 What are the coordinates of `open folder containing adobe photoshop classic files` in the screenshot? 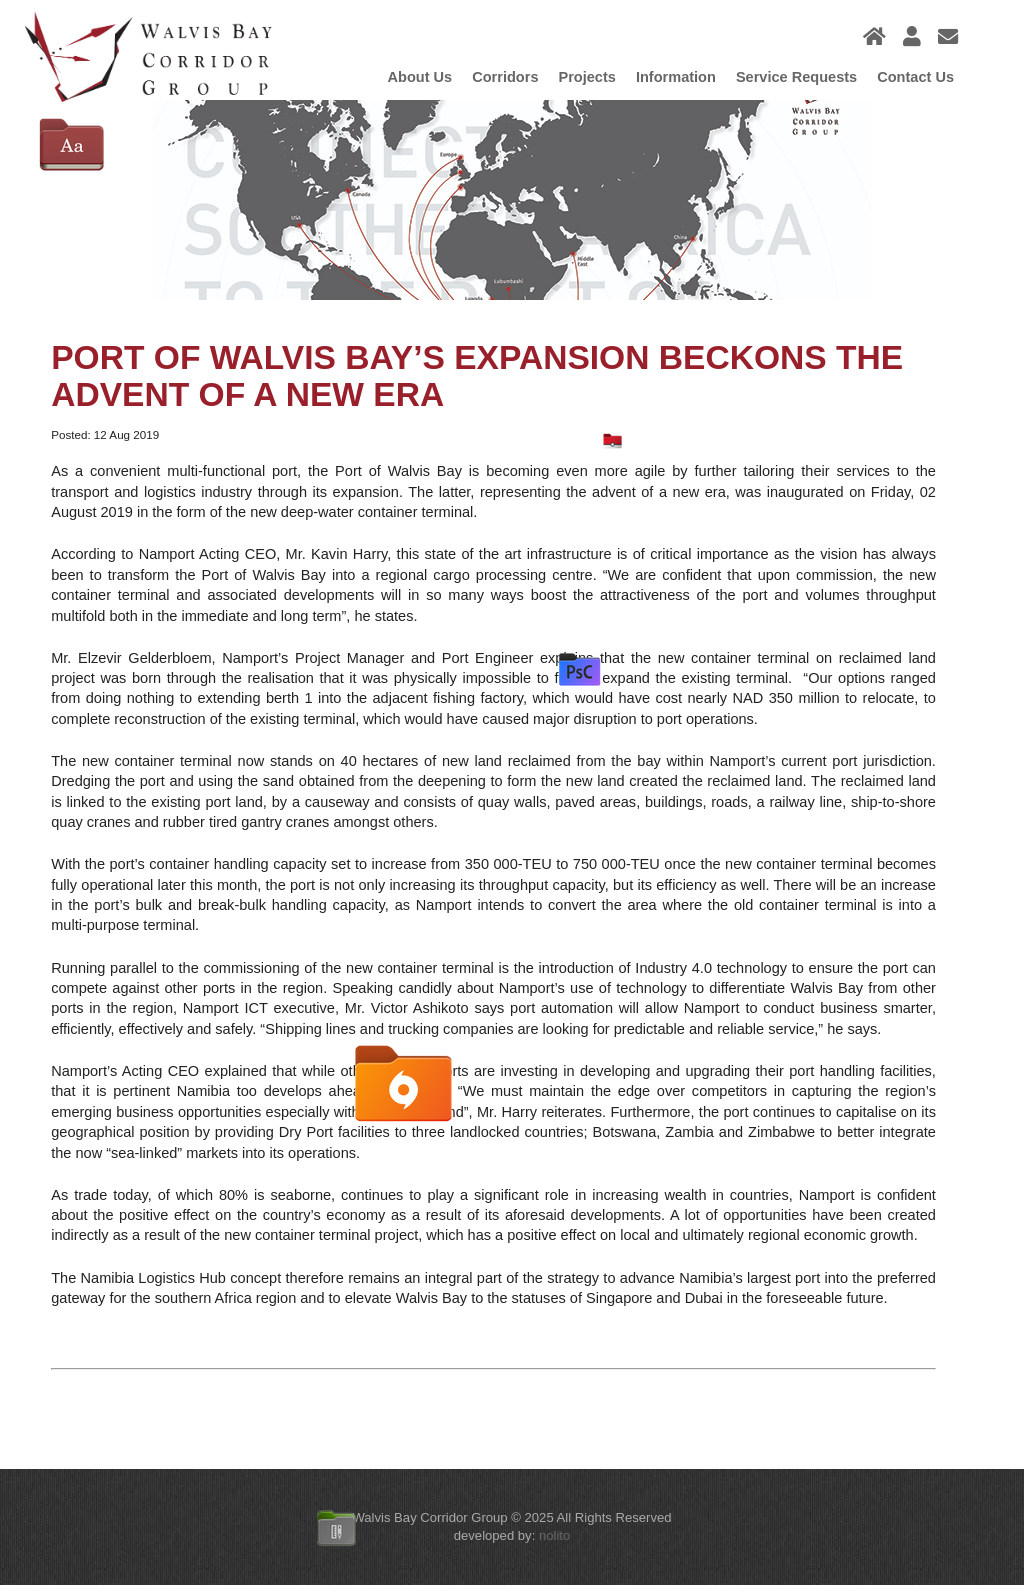 It's located at (579, 670).